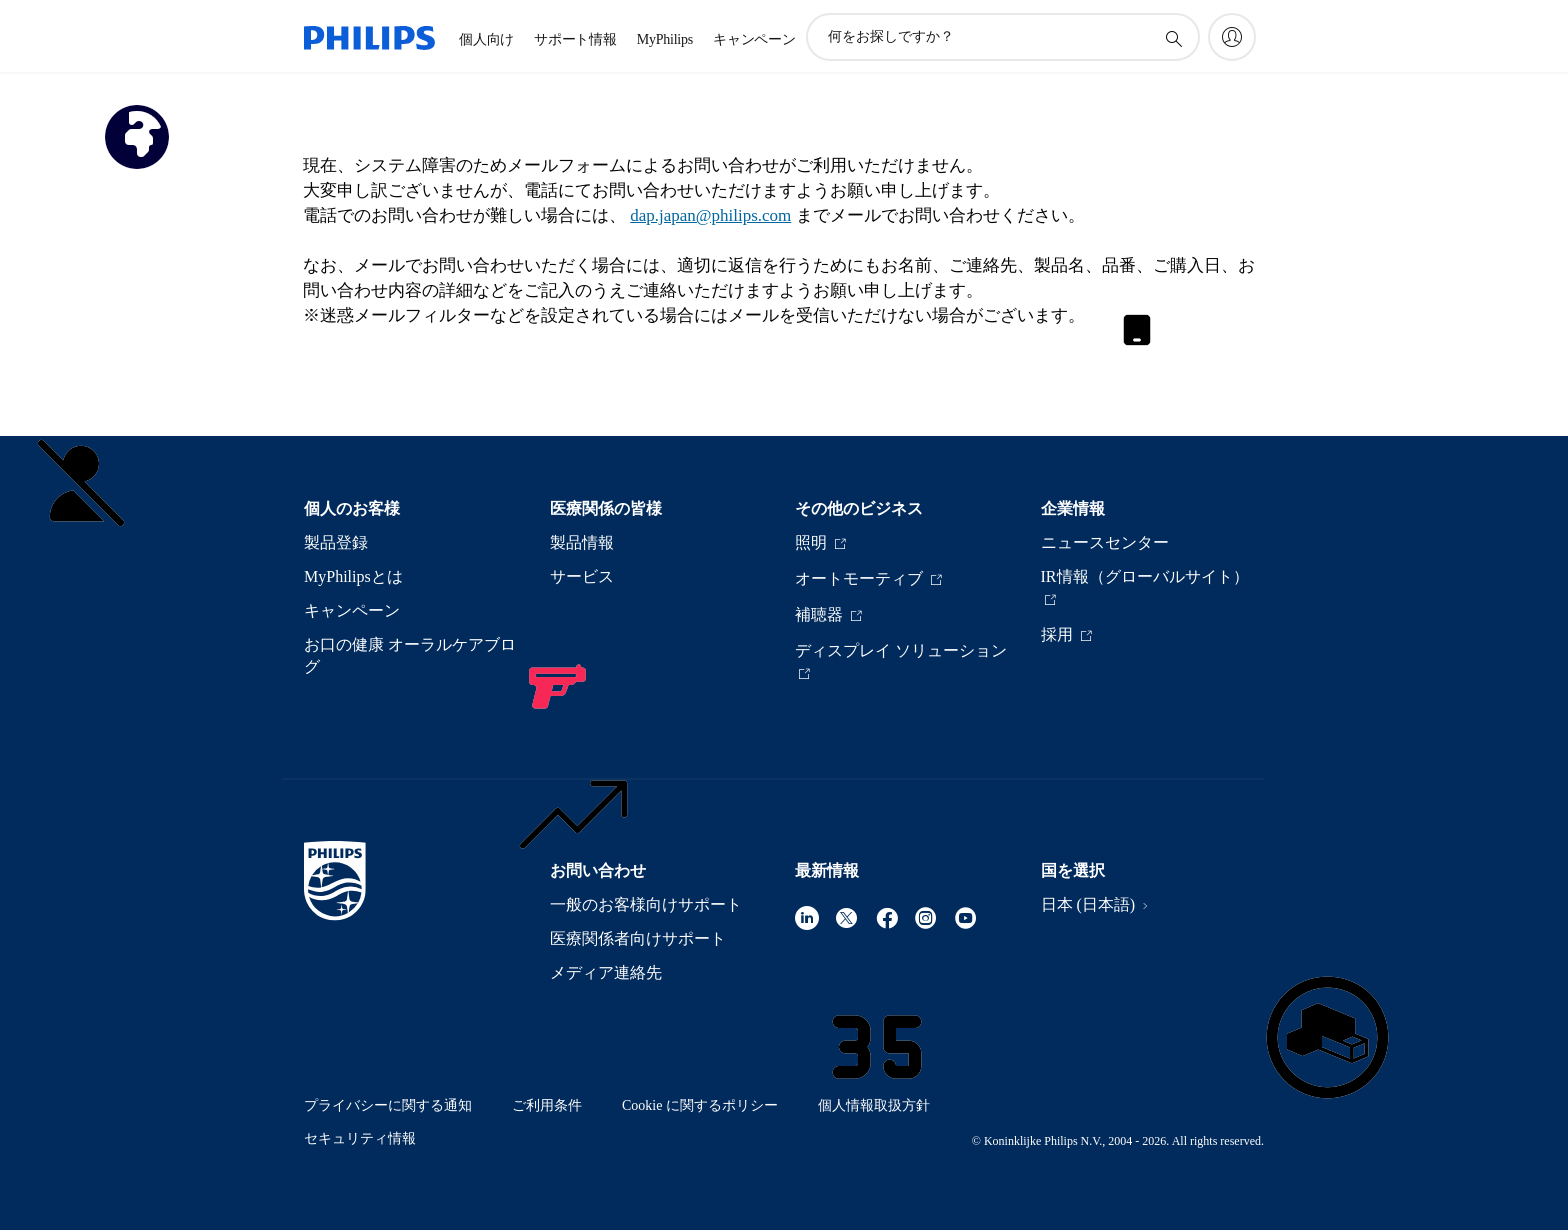 The image size is (1568, 1230). What do you see at coordinates (137, 137) in the screenshot?
I see `view africa region settings` at bounding box center [137, 137].